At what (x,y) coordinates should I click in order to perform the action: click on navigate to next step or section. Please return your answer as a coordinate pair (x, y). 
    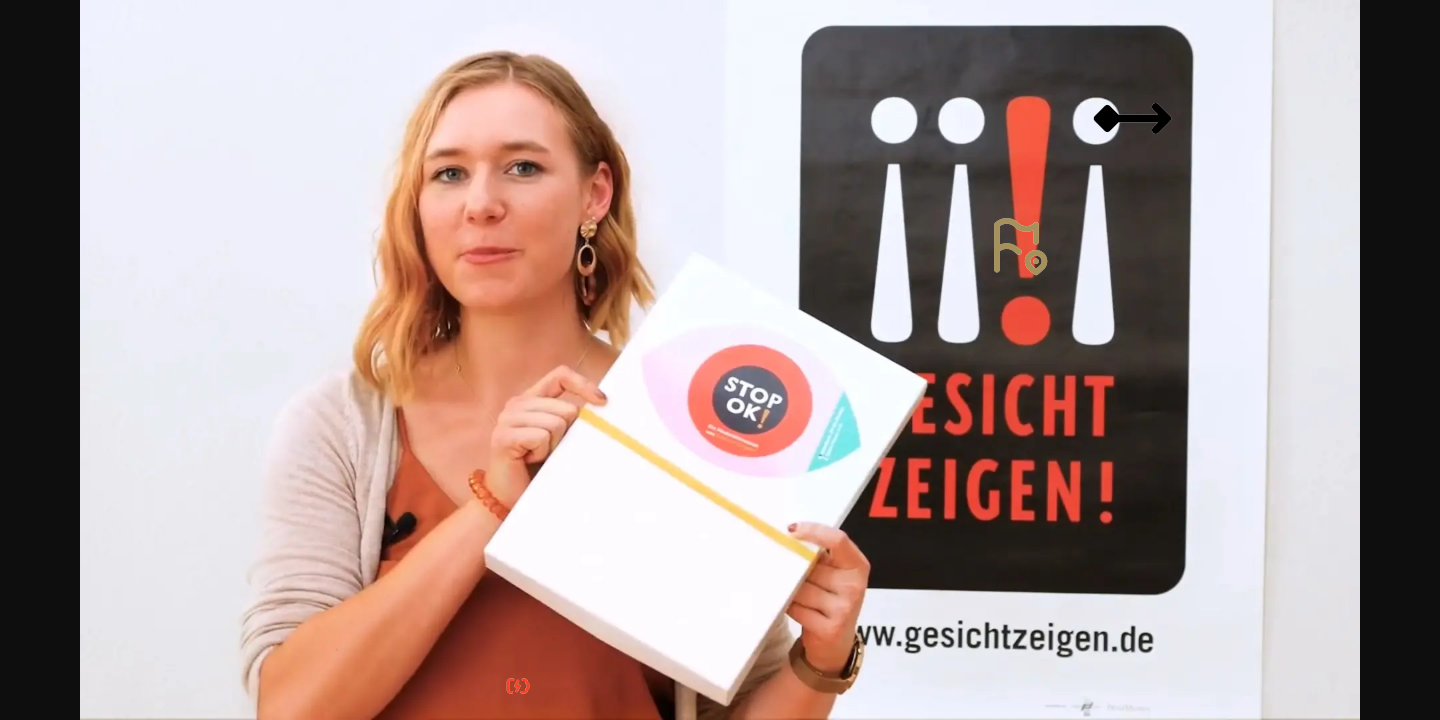
    Looking at the image, I should click on (1132, 118).